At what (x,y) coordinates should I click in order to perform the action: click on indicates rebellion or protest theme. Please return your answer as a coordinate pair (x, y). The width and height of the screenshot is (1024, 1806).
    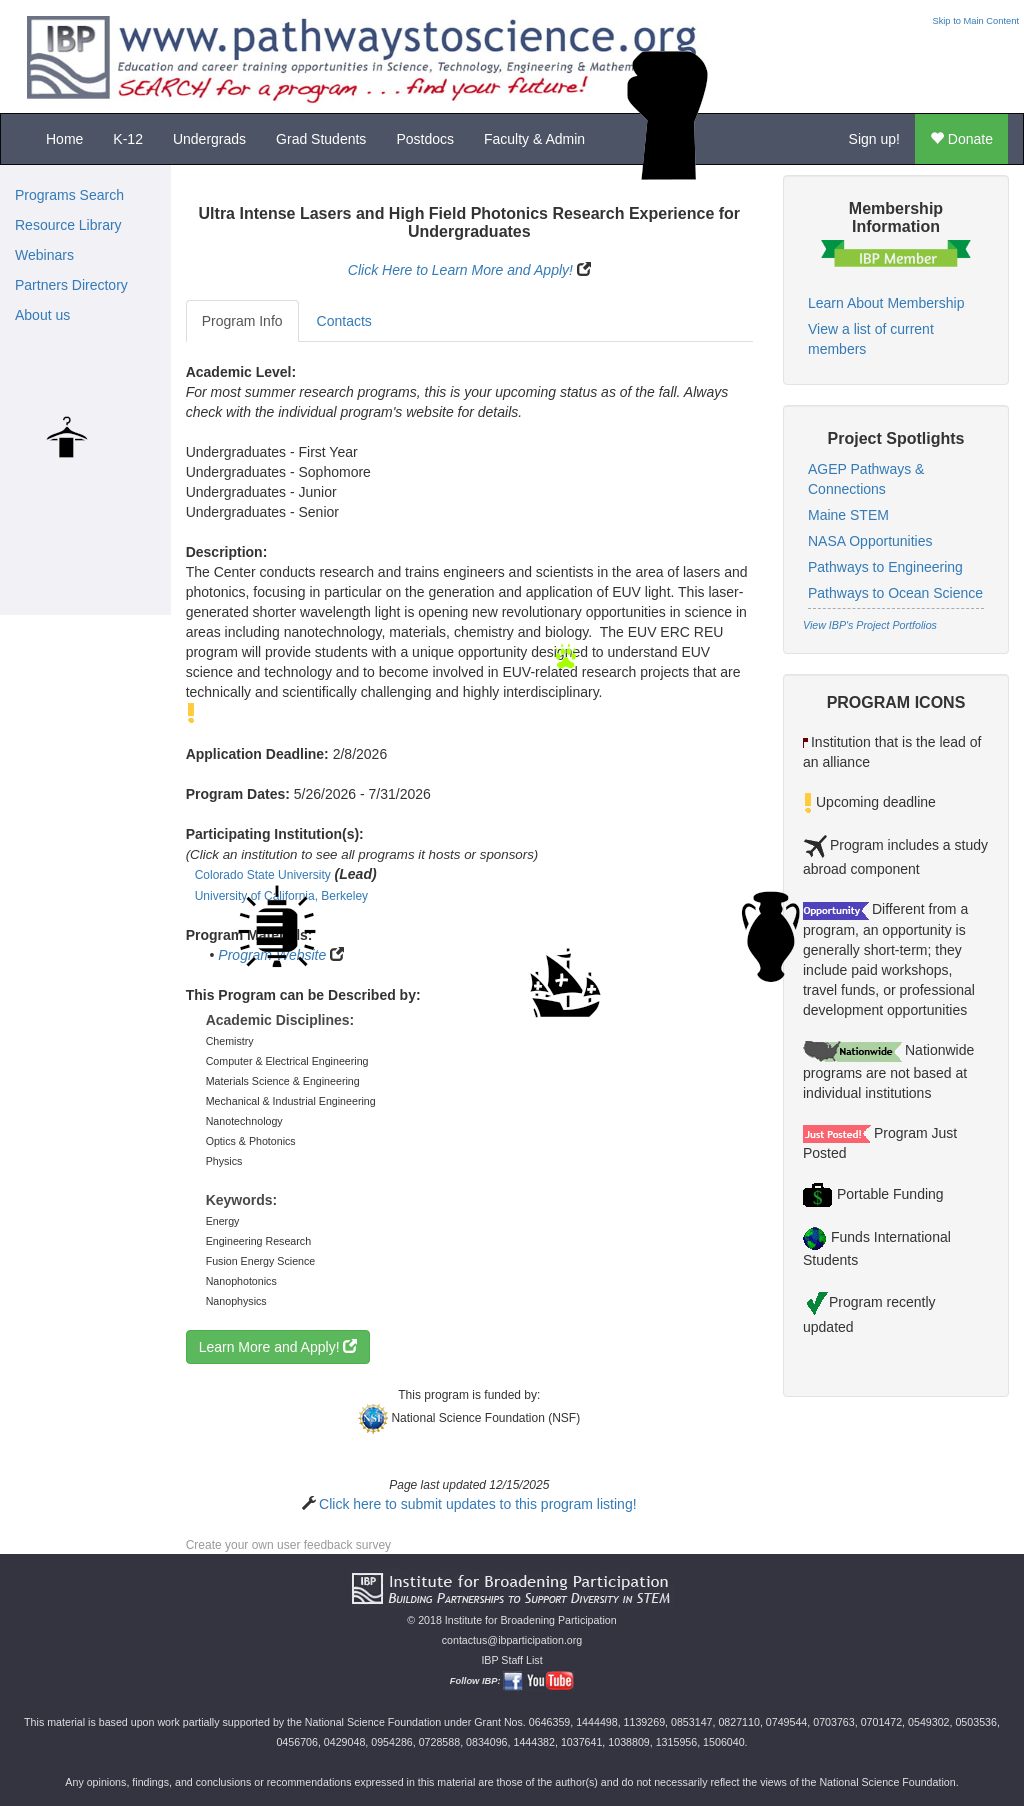
    Looking at the image, I should click on (667, 115).